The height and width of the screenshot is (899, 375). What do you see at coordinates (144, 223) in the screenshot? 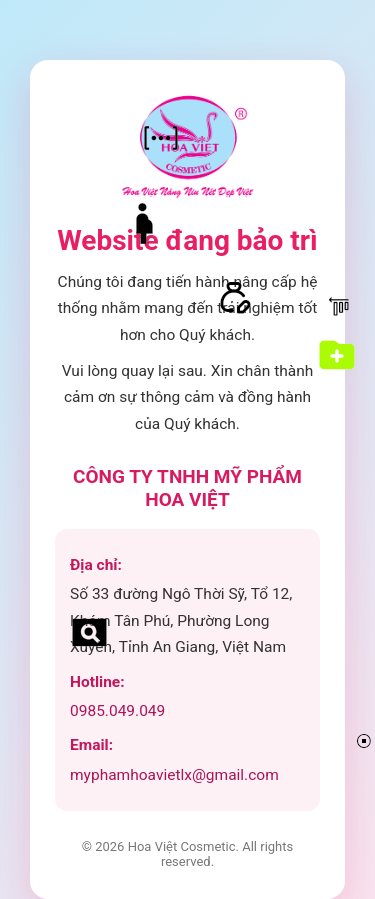
I see `indicates pregnancy-related features or services` at bounding box center [144, 223].